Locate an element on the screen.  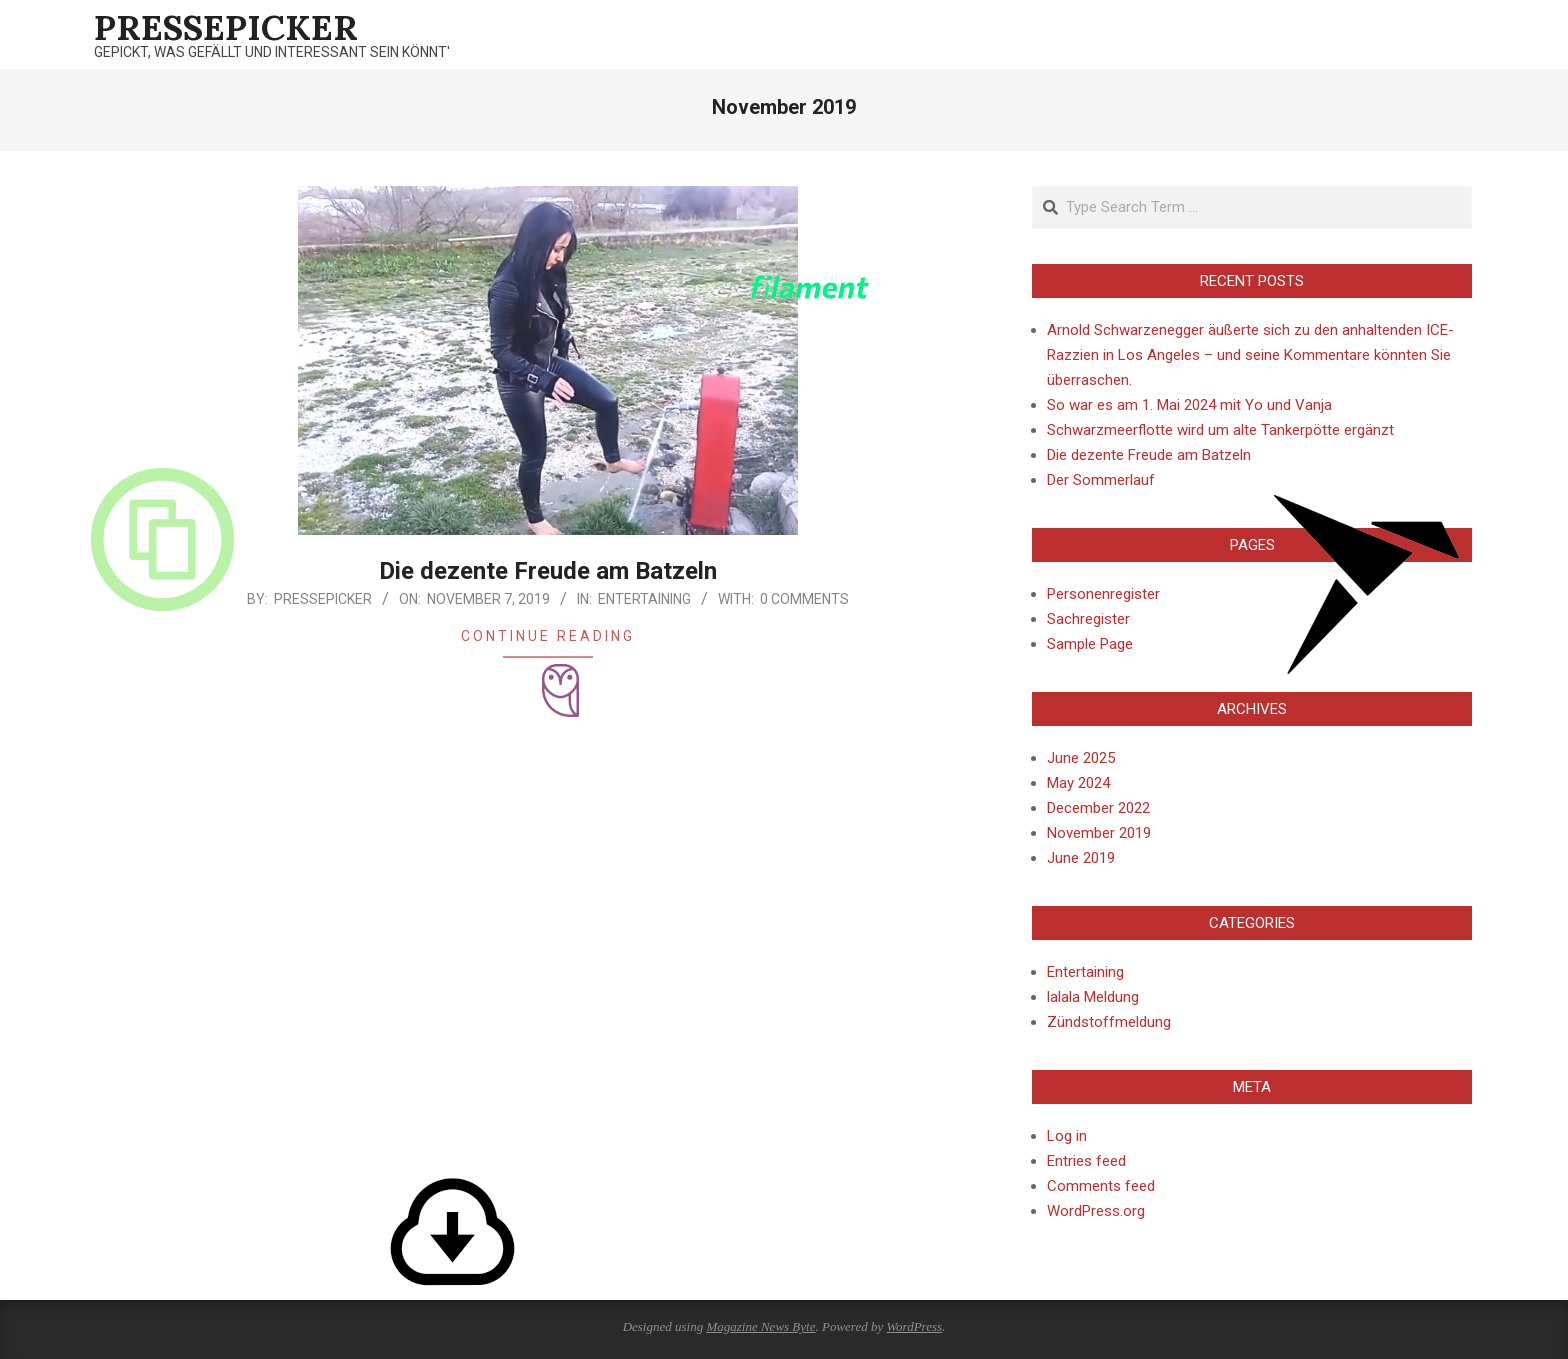
open snapcraft app store is located at coordinates (1366, 584).